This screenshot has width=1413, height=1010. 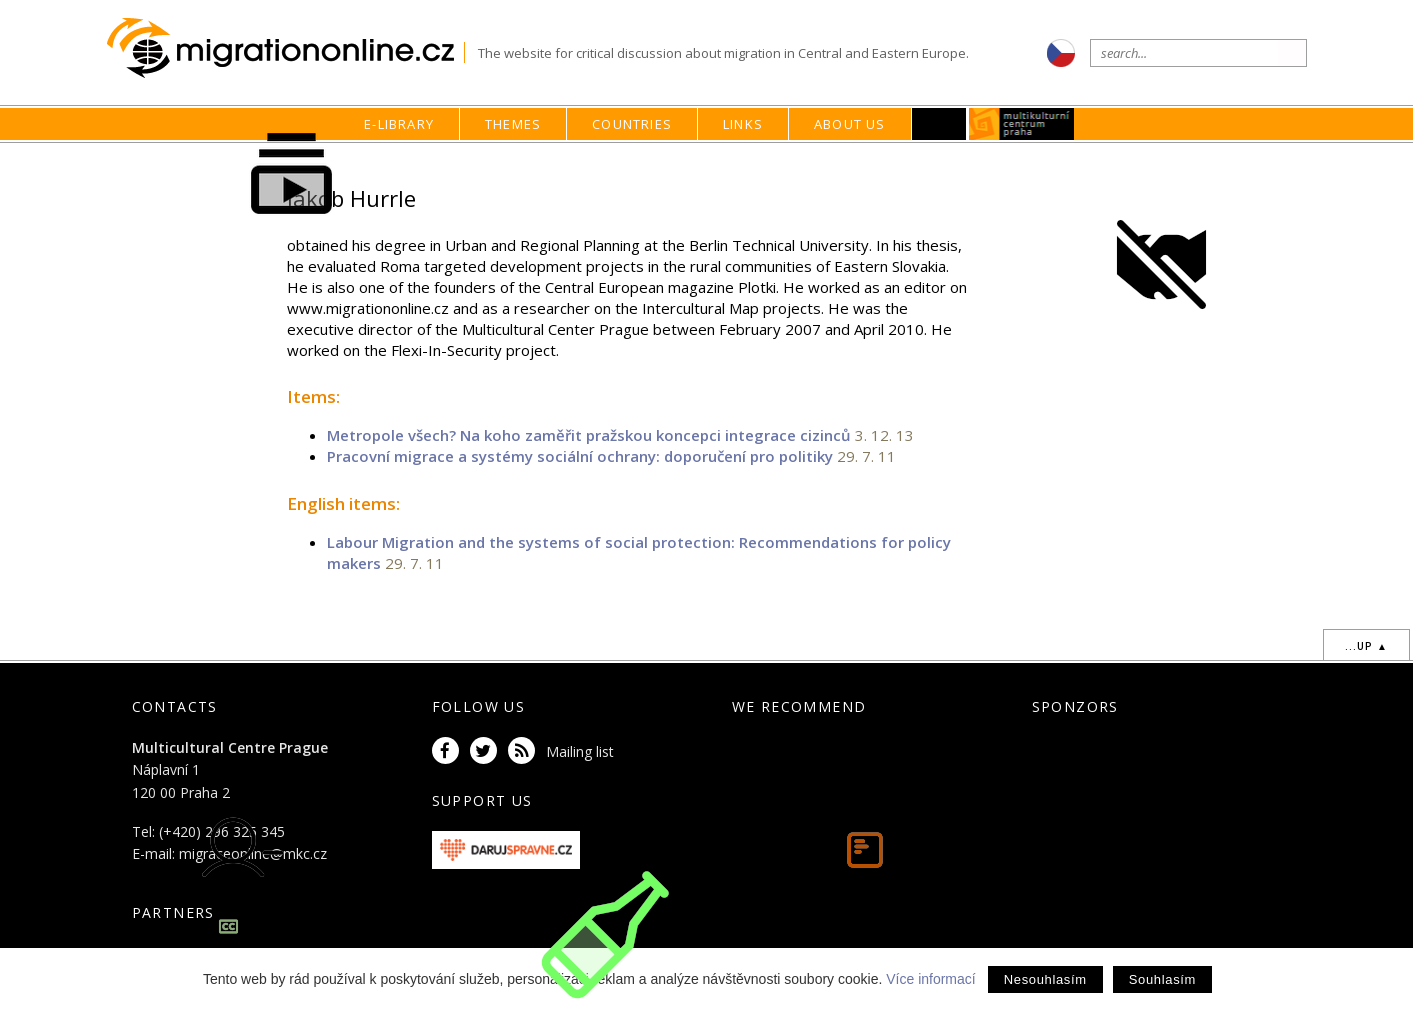 What do you see at coordinates (603, 937) in the screenshot?
I see `browse alcoholic beverage options` at bounding box center [603, 937].